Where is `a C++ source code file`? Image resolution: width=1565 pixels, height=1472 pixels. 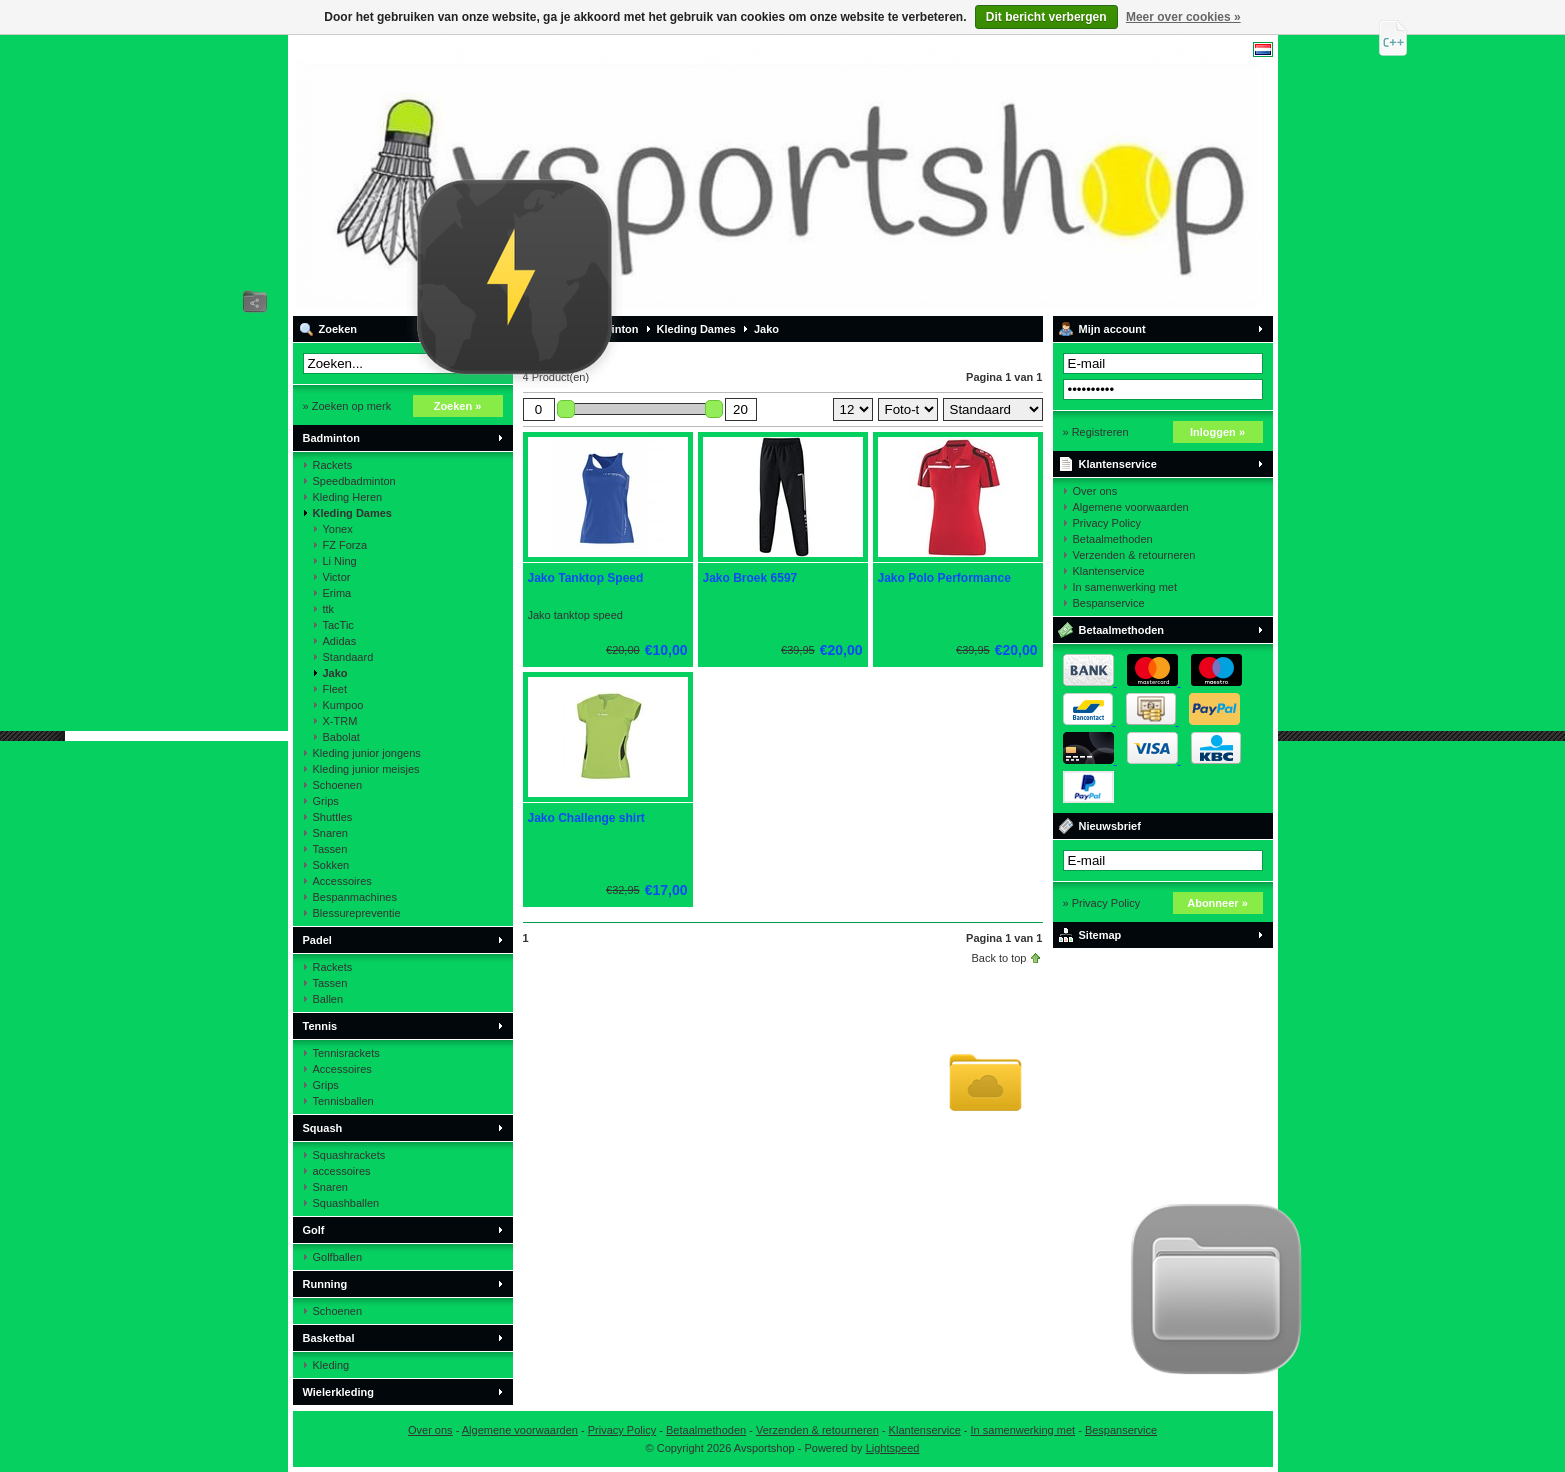 a C++ source code file is located at coordinates (1393, 38).